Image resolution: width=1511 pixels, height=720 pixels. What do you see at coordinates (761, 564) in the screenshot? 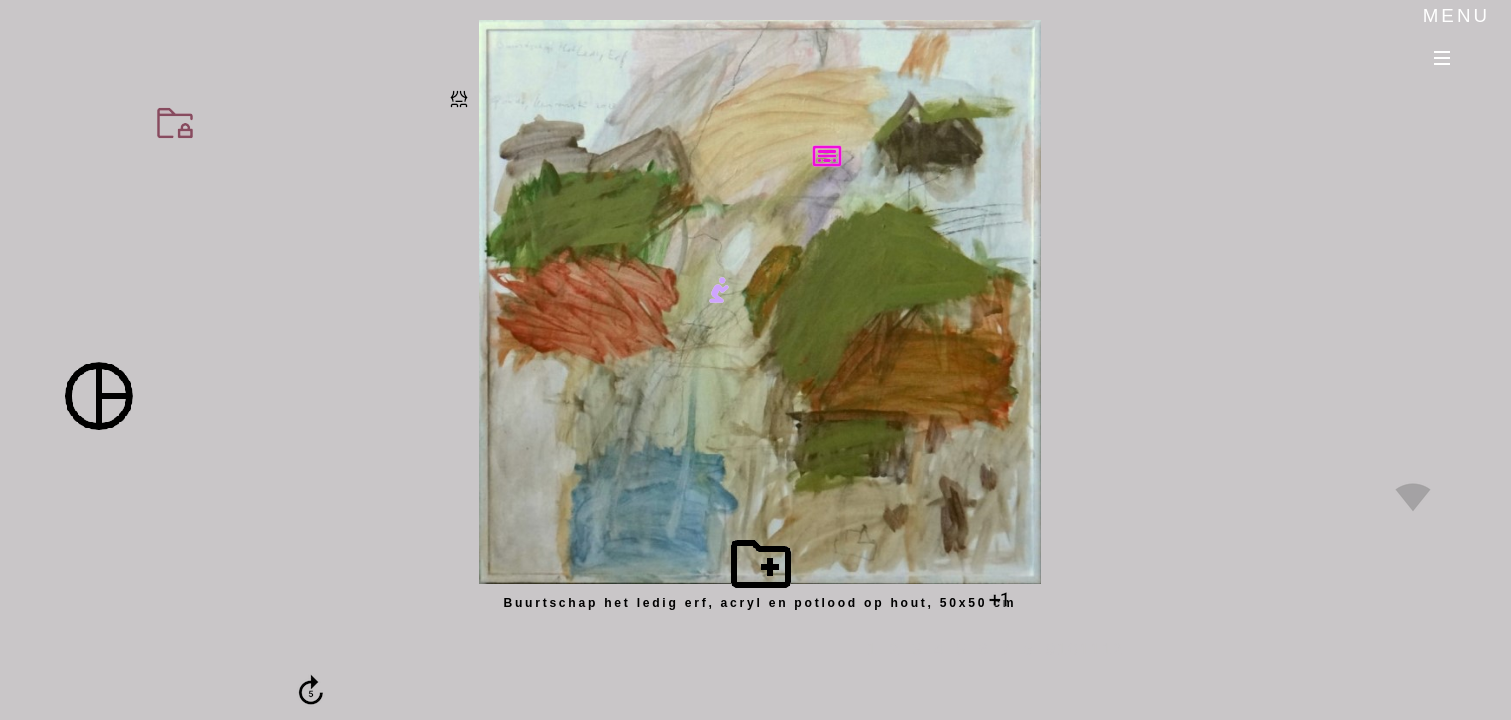
I see `create a new folder` at bounding box center [761, 564].